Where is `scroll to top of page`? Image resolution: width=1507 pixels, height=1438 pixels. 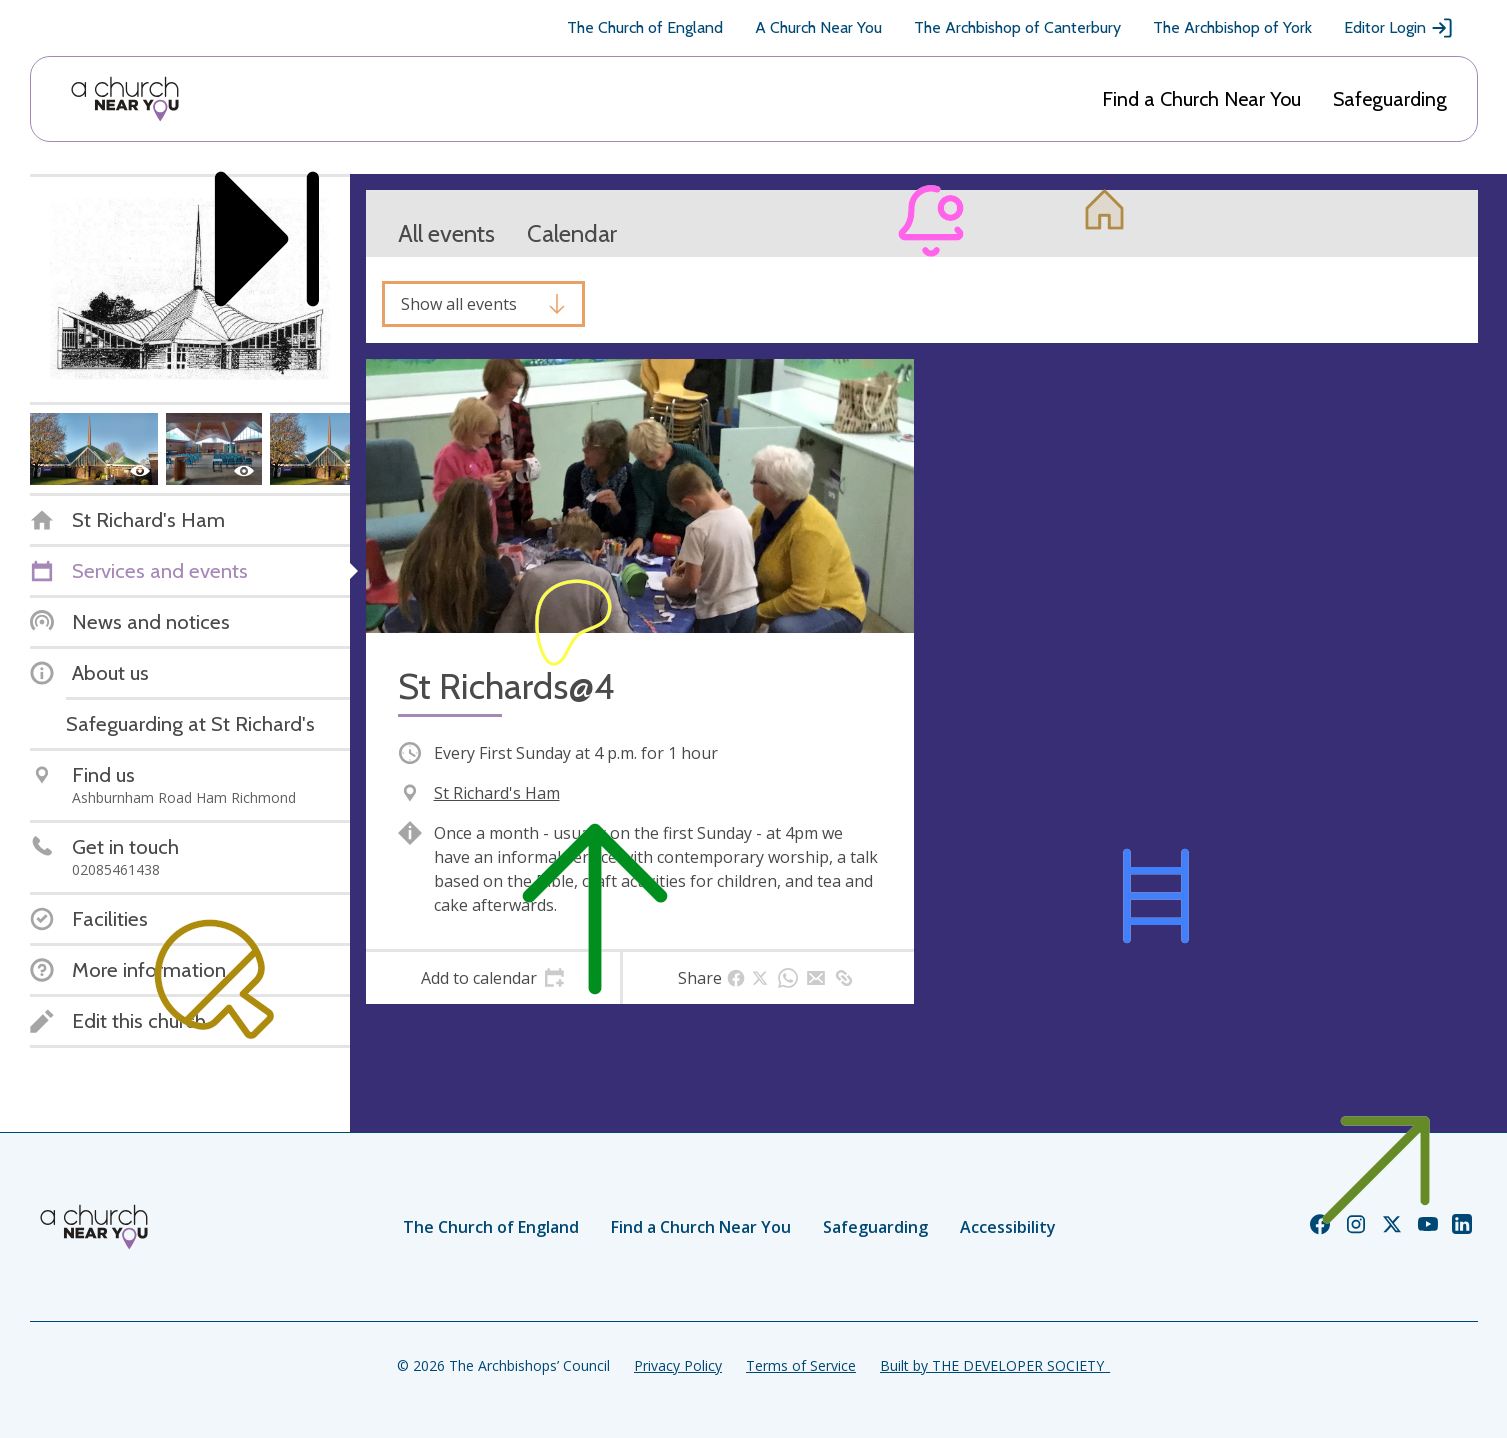 scroll to top of page is located at coordinates (595, 909).